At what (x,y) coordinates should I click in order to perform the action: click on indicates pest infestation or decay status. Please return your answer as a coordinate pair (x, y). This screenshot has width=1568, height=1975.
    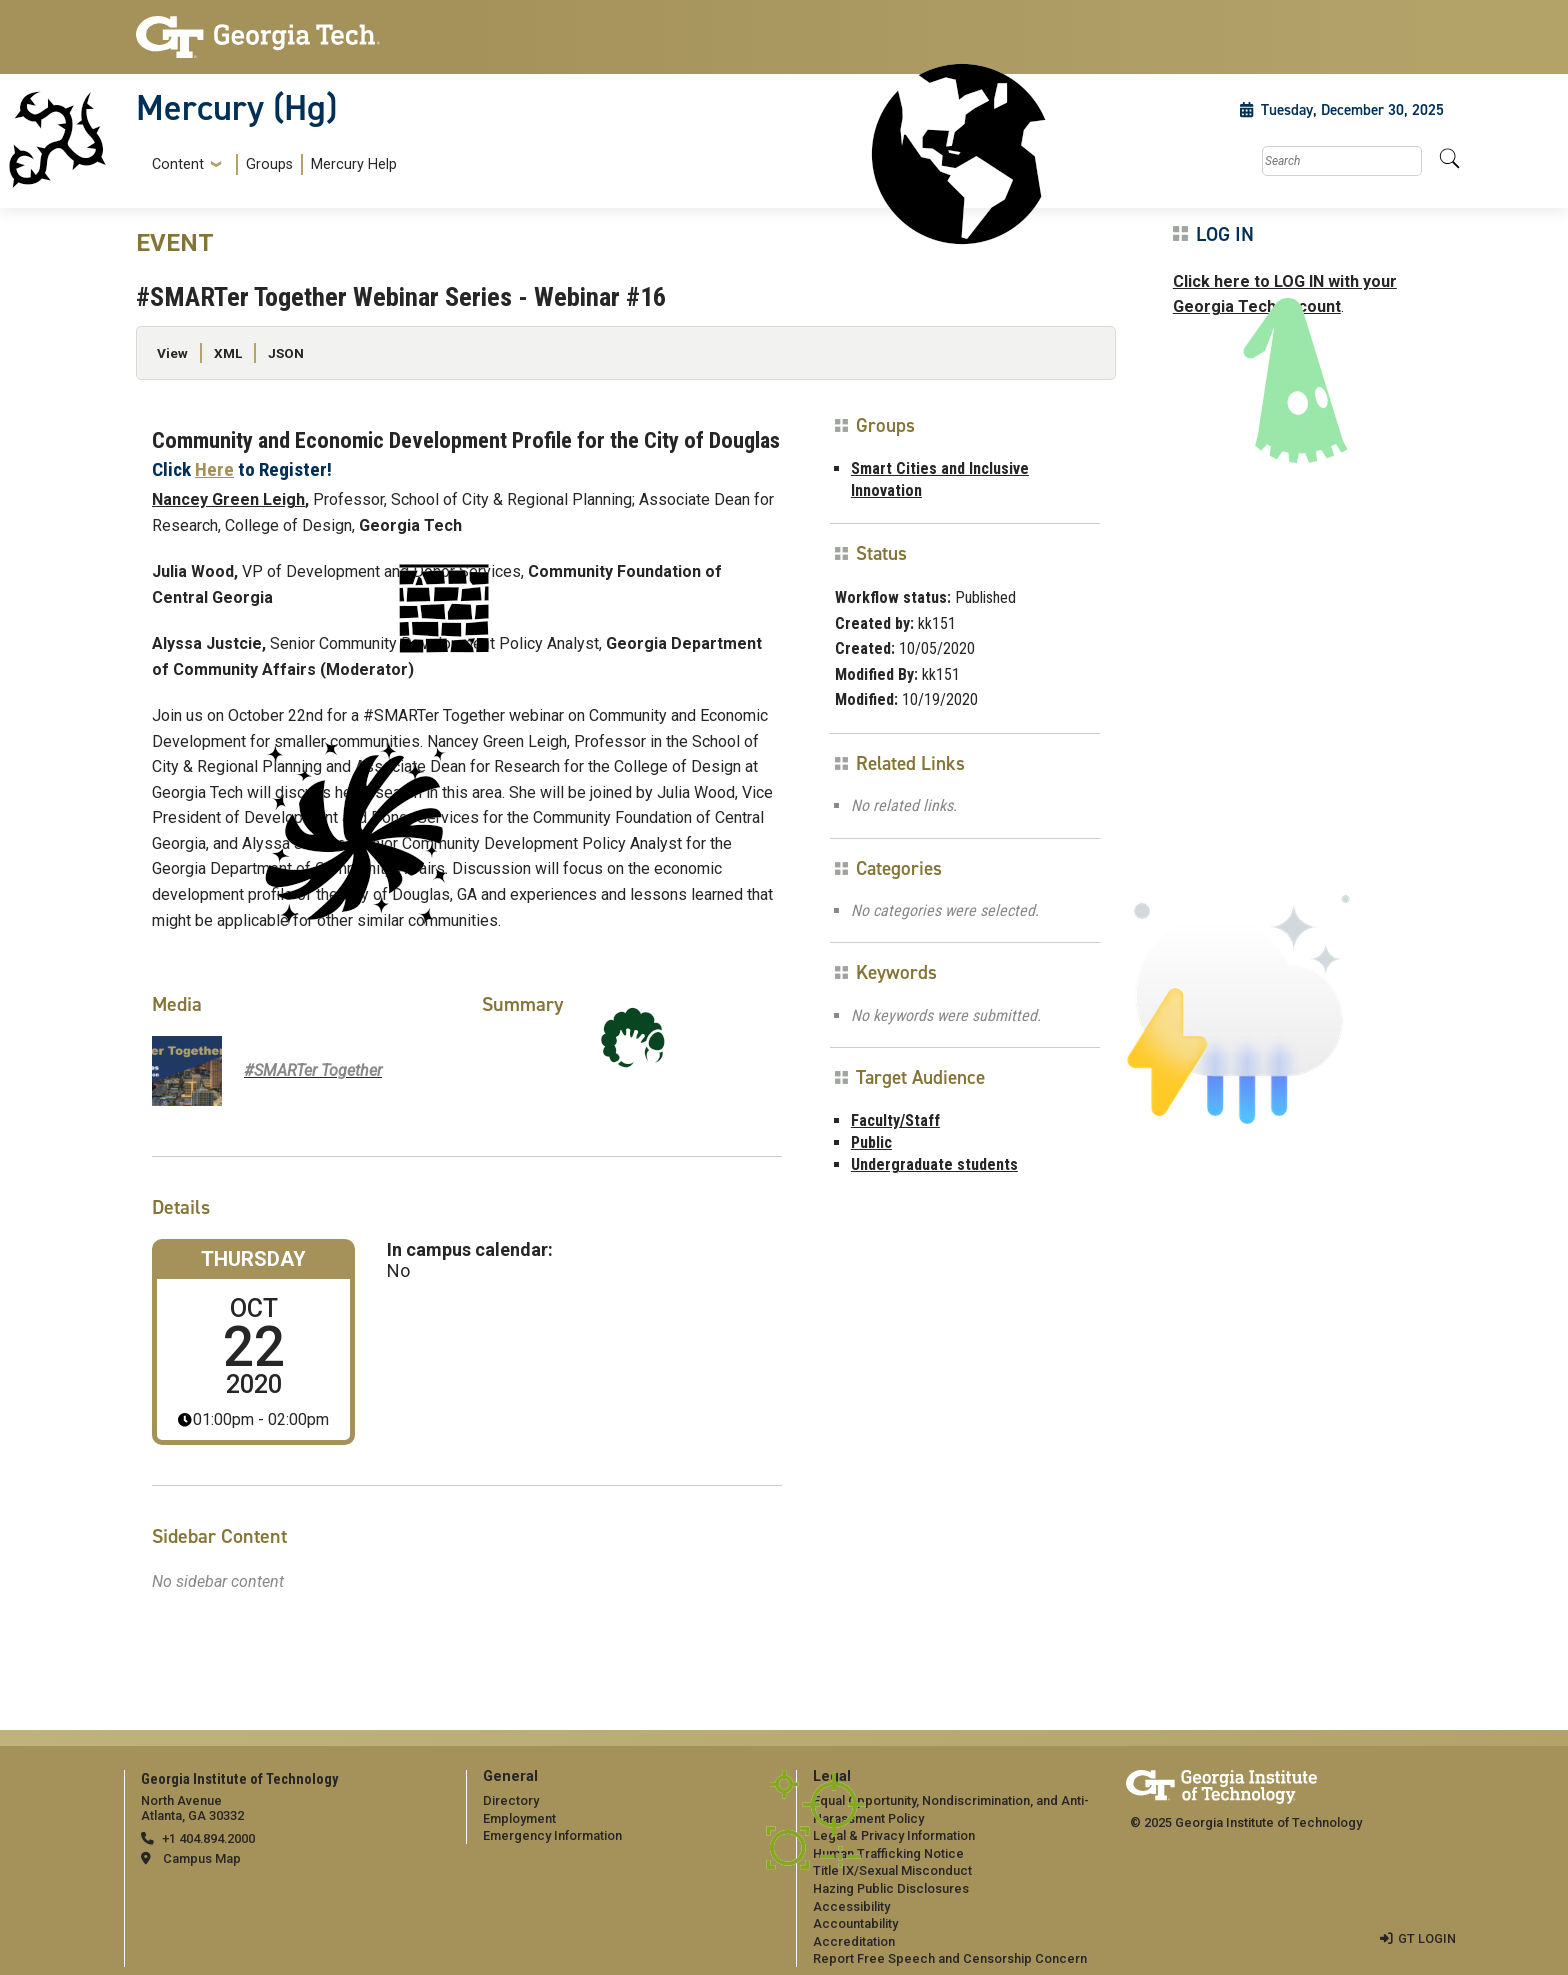
    Looking at the image, I should click on (632, 1039).